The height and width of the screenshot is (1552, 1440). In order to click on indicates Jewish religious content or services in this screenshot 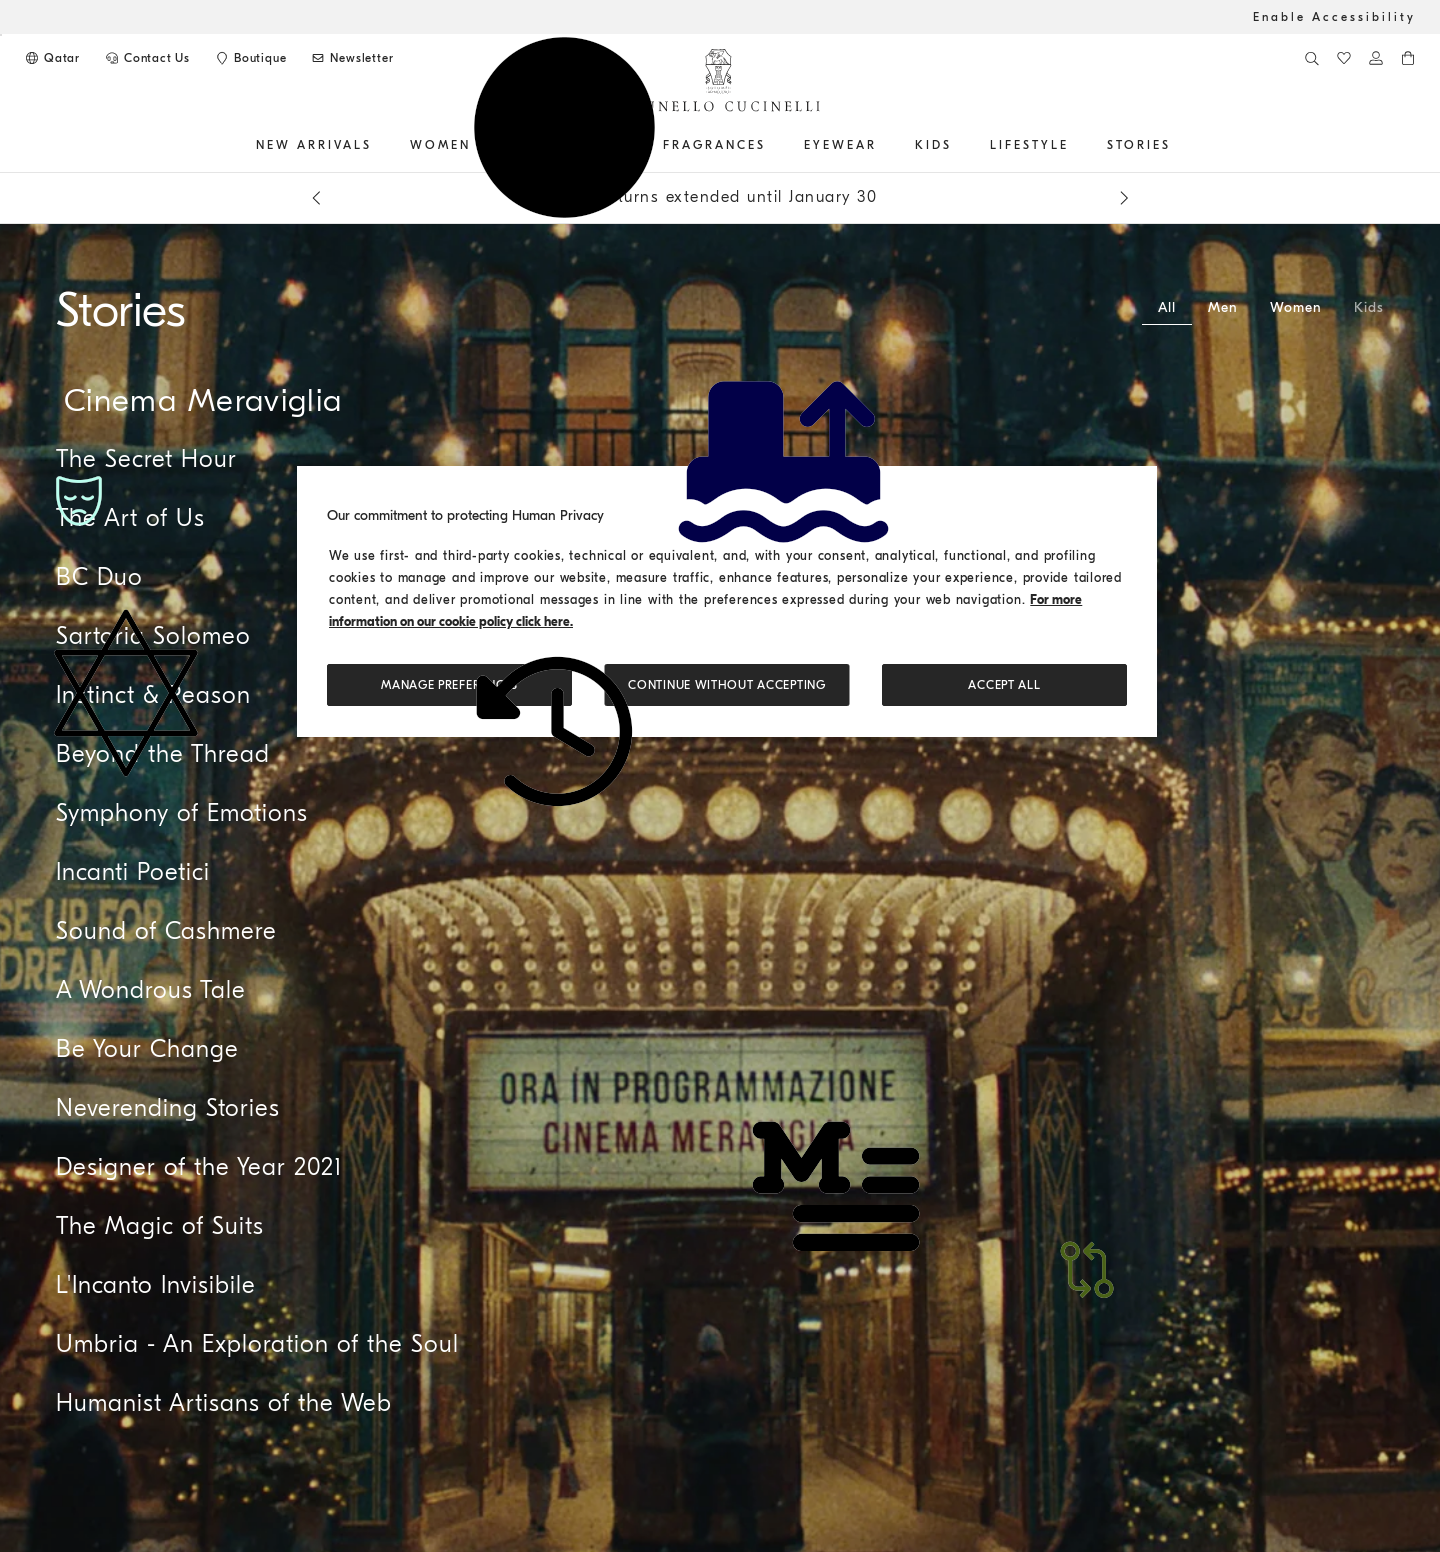, I will do `click(126, 693)`.